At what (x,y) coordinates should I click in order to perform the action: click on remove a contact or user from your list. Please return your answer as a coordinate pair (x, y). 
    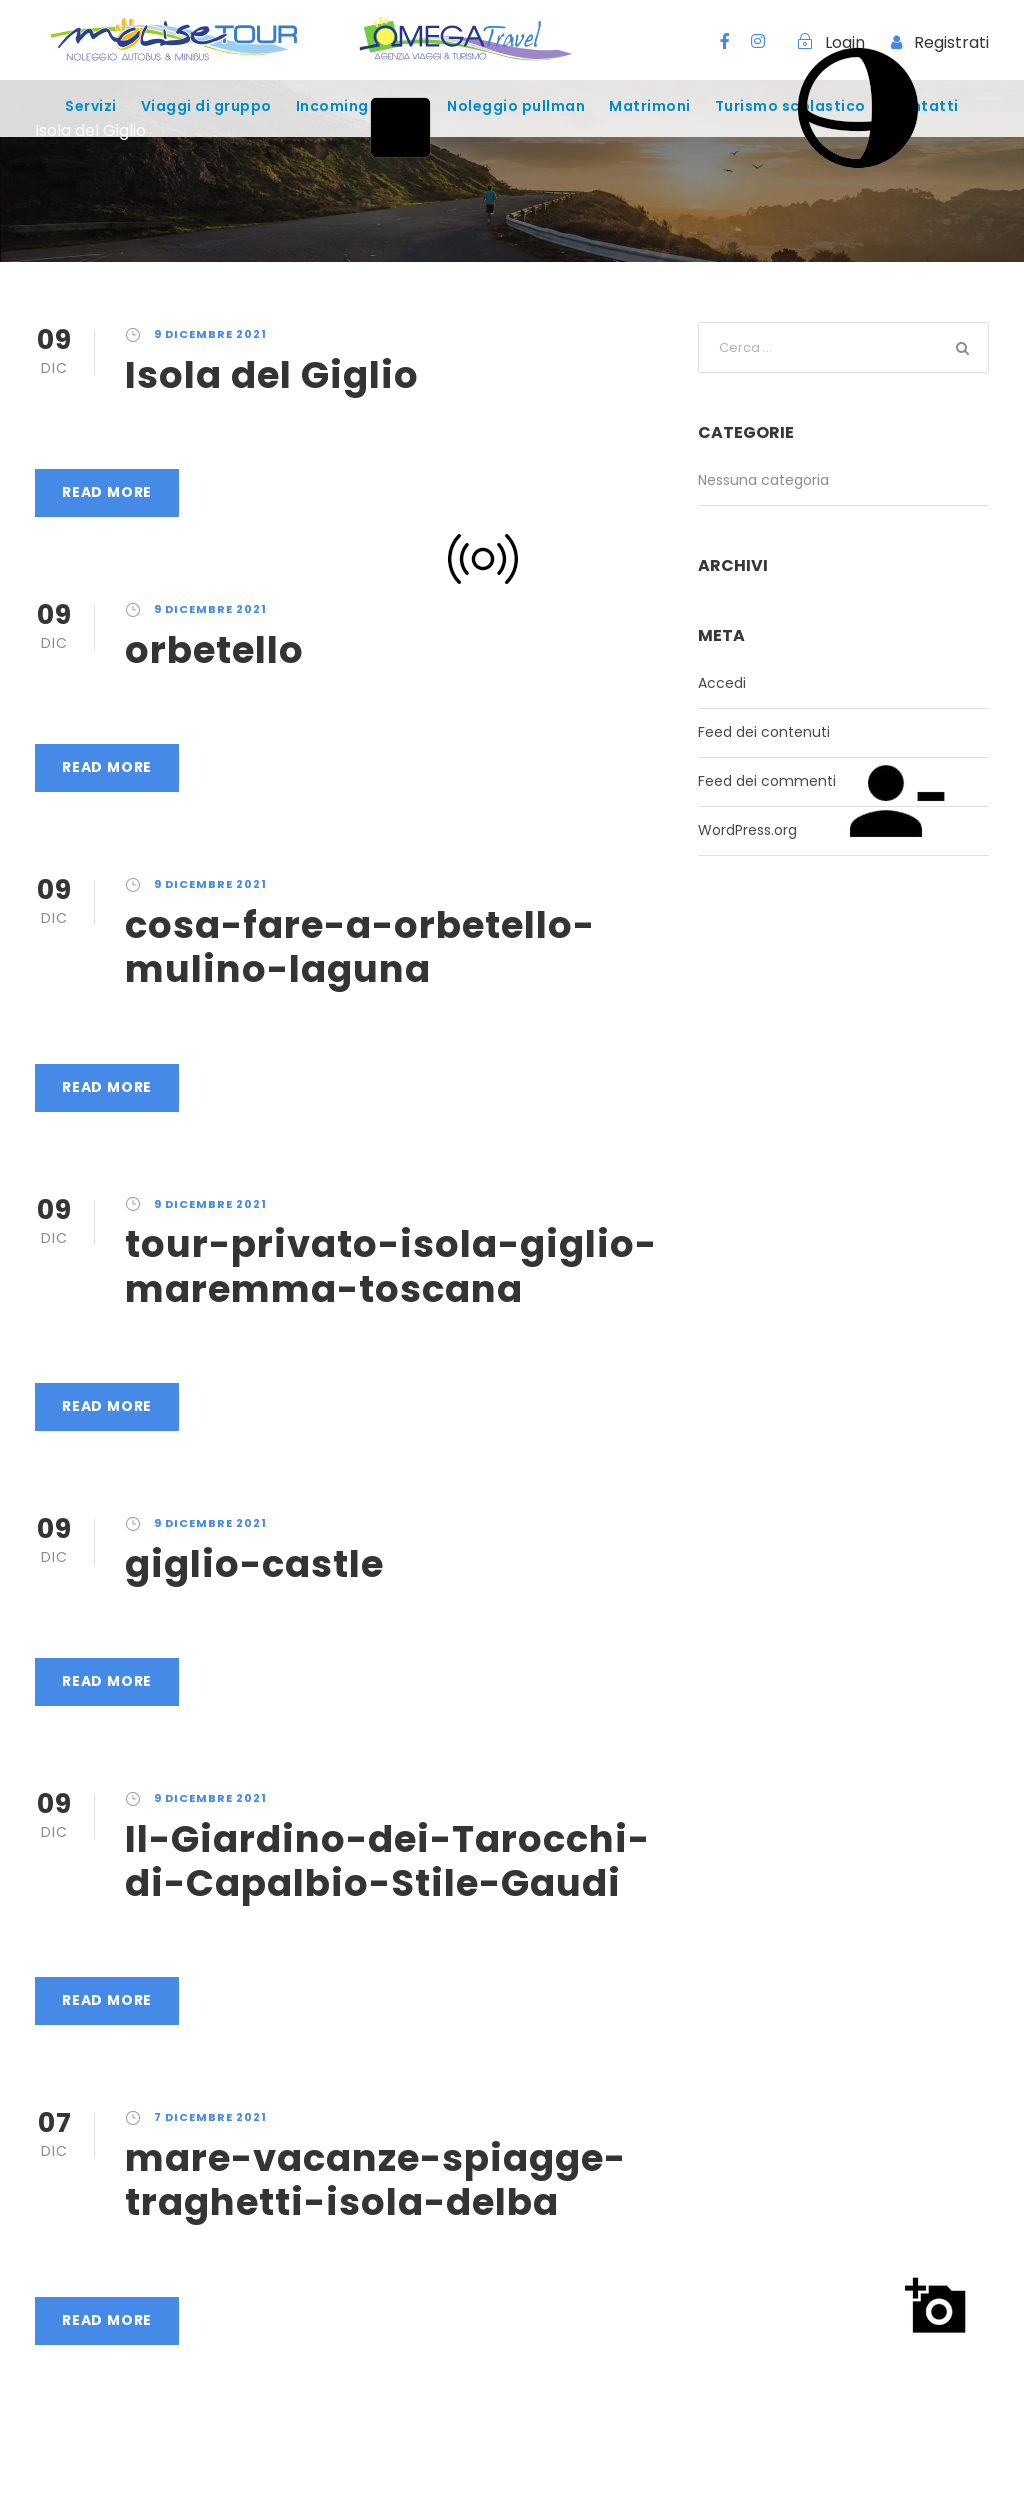
    Looking at the image, I should click on (895, 801).